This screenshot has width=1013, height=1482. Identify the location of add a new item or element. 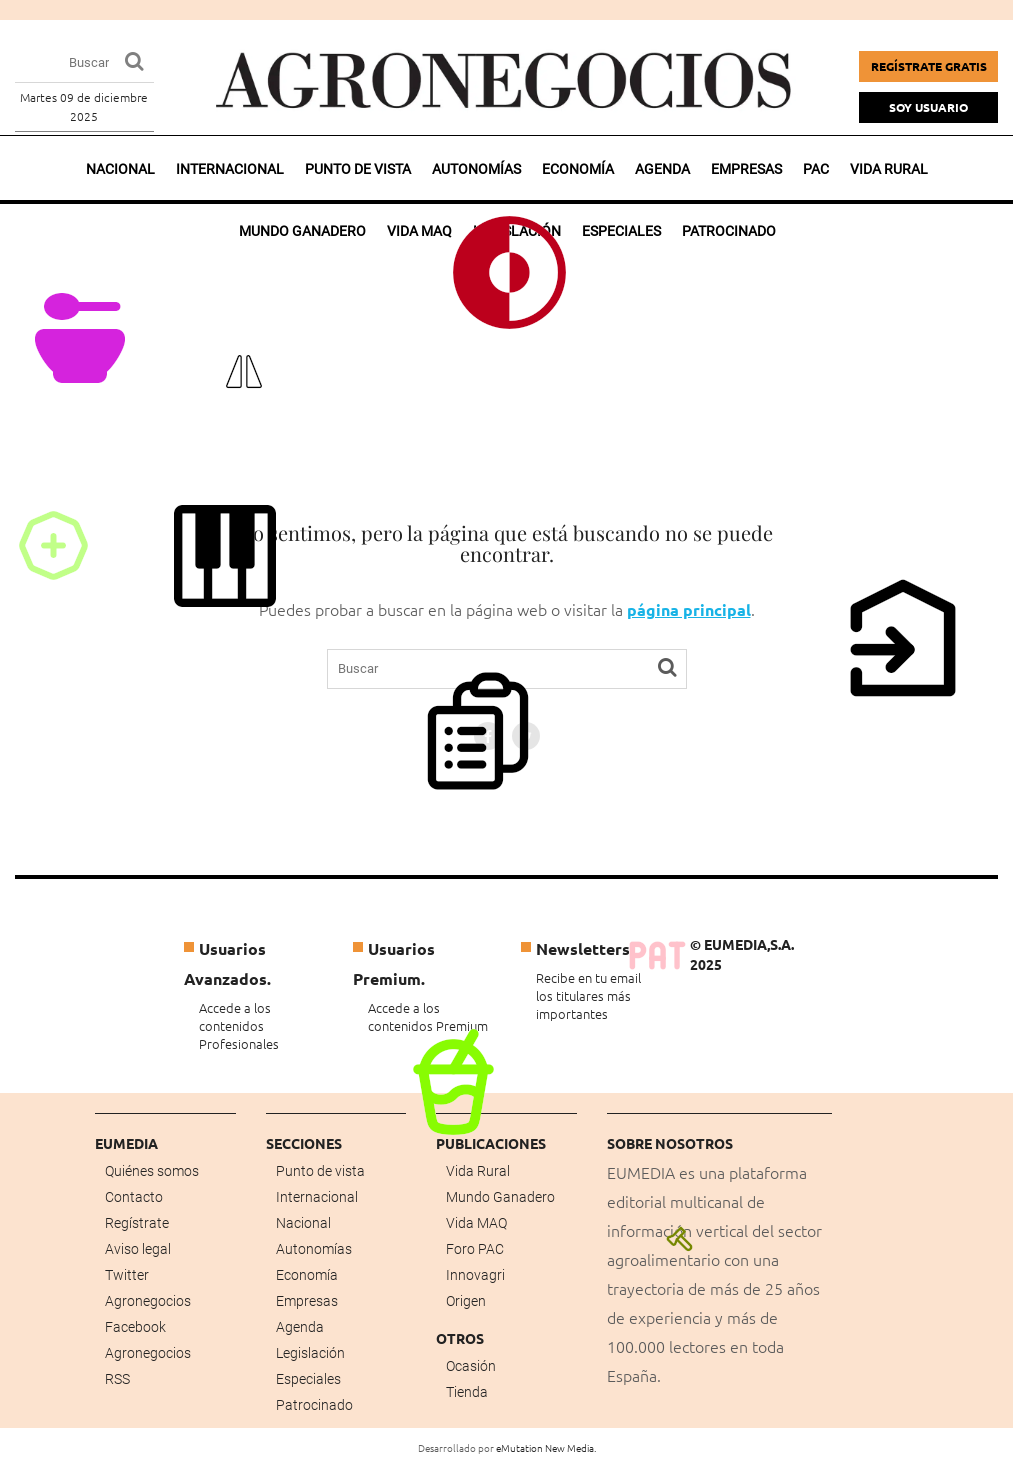
(53, 545).